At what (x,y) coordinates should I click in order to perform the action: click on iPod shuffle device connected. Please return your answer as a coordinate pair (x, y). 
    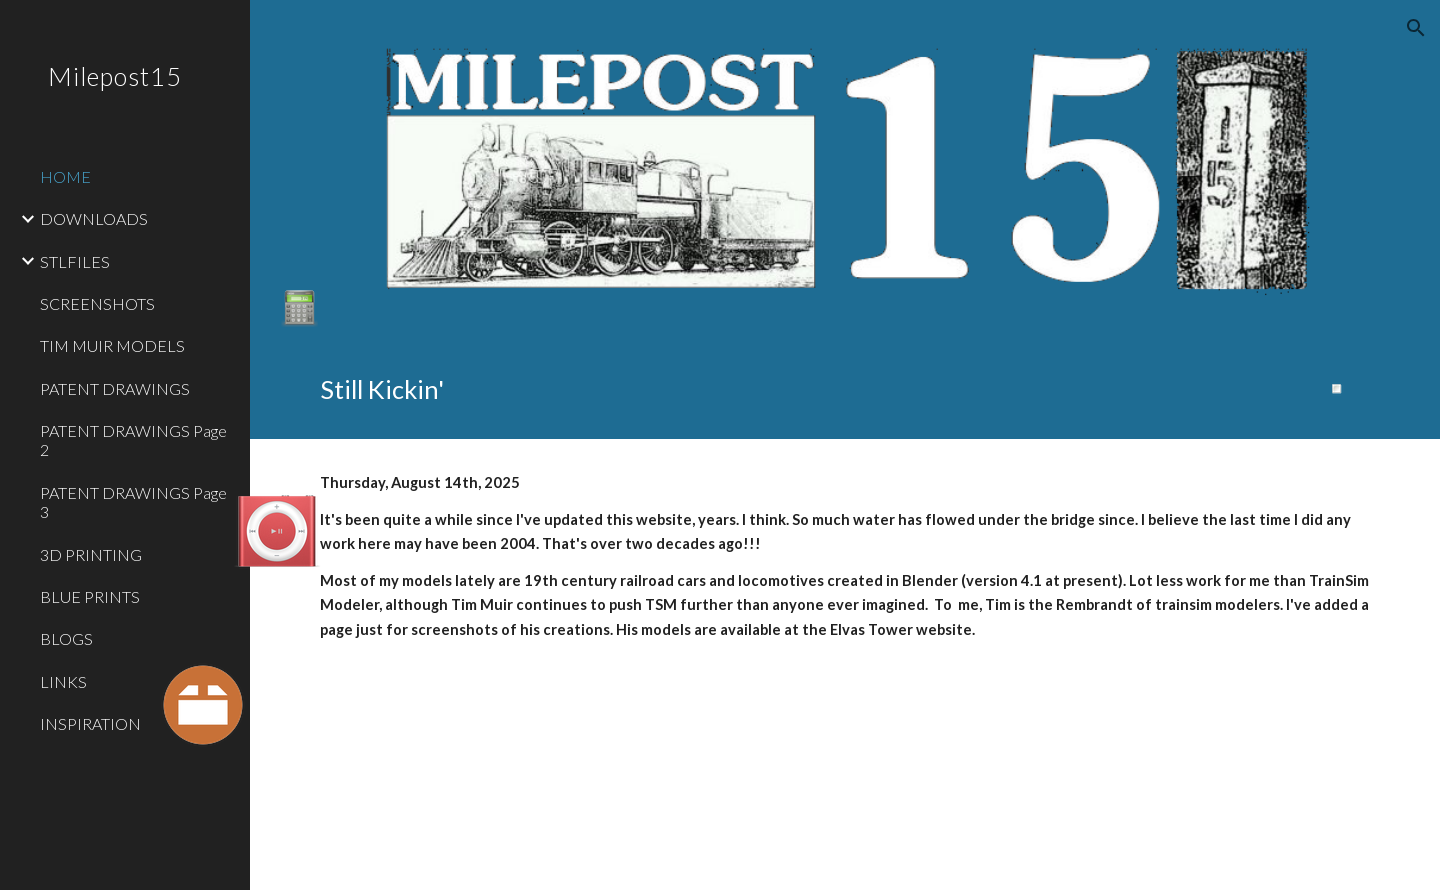
    Looking at the image, I should click on (277, 531).